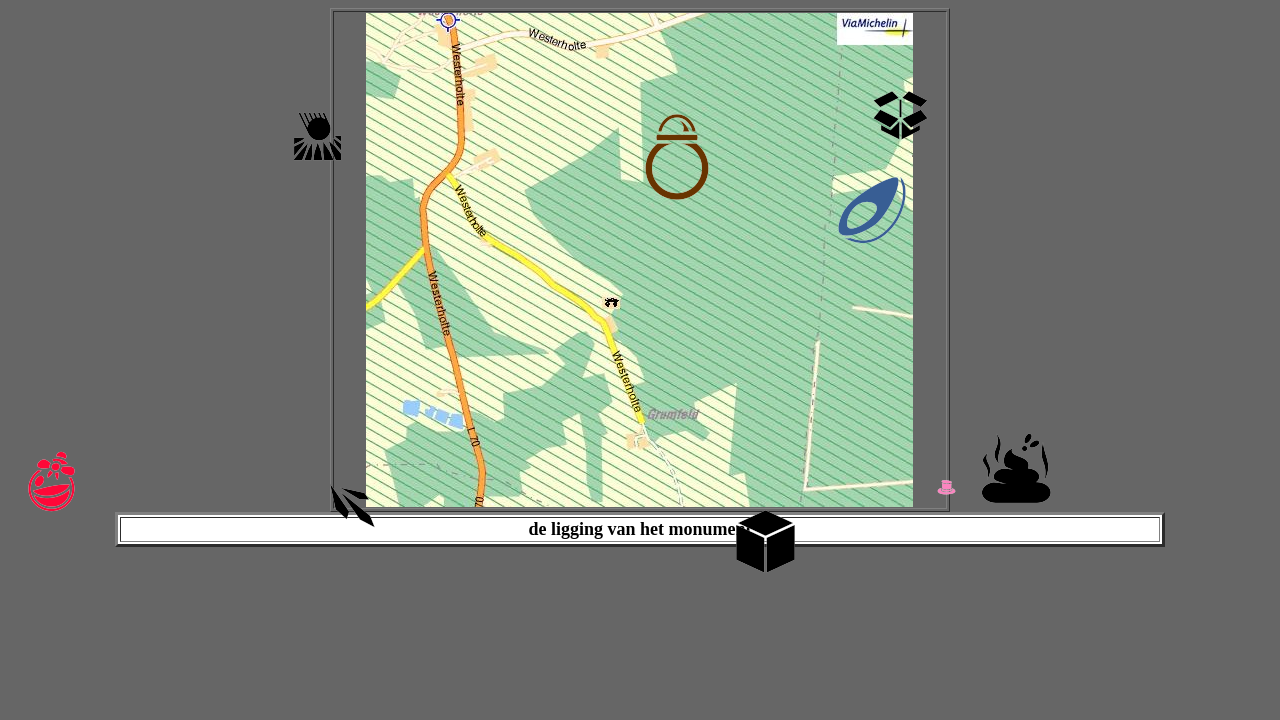 The height and width of the screenshot is (720, 1280). Describe the element at coordinates (872, 210) in the screenshot. I see `select avocado ingredient or topping` at that location.